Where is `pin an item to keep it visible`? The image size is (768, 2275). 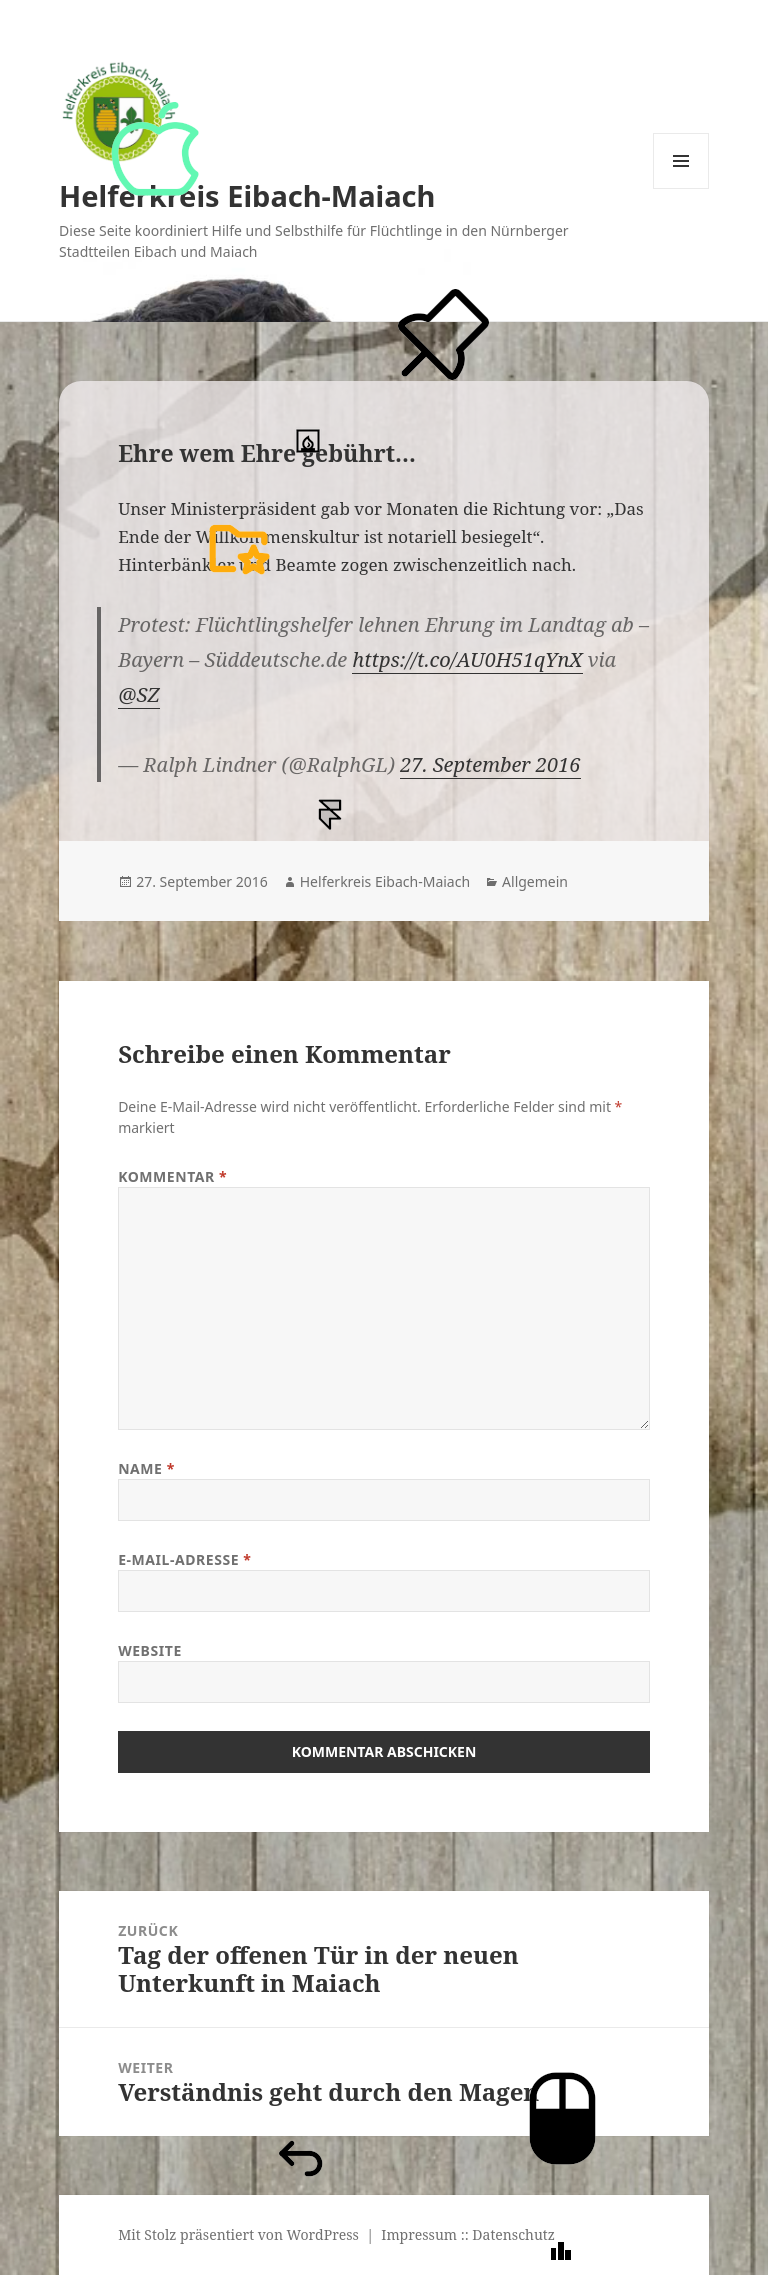
pin an item to keep it visible is located at coordinates (440, 338).